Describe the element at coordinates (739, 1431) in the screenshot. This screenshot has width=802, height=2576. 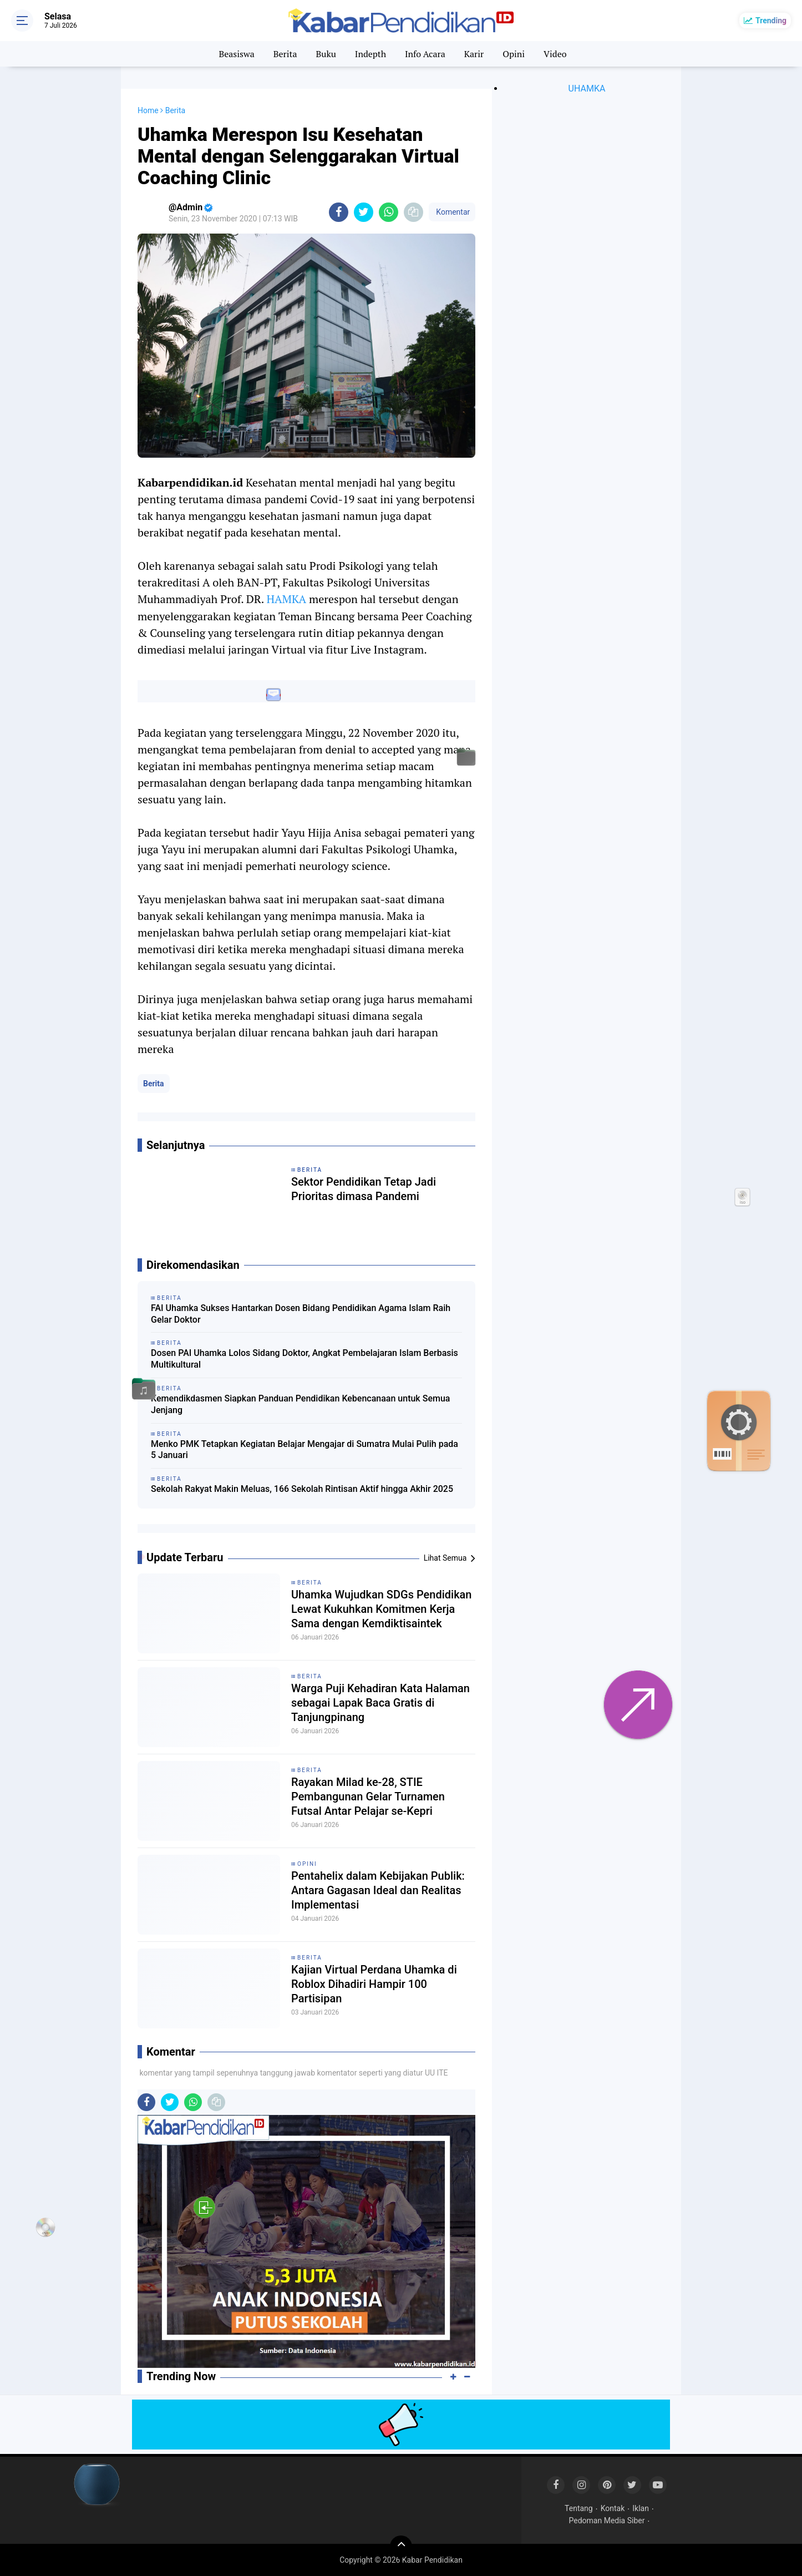
I see `indicates package manager is processing` at that location.